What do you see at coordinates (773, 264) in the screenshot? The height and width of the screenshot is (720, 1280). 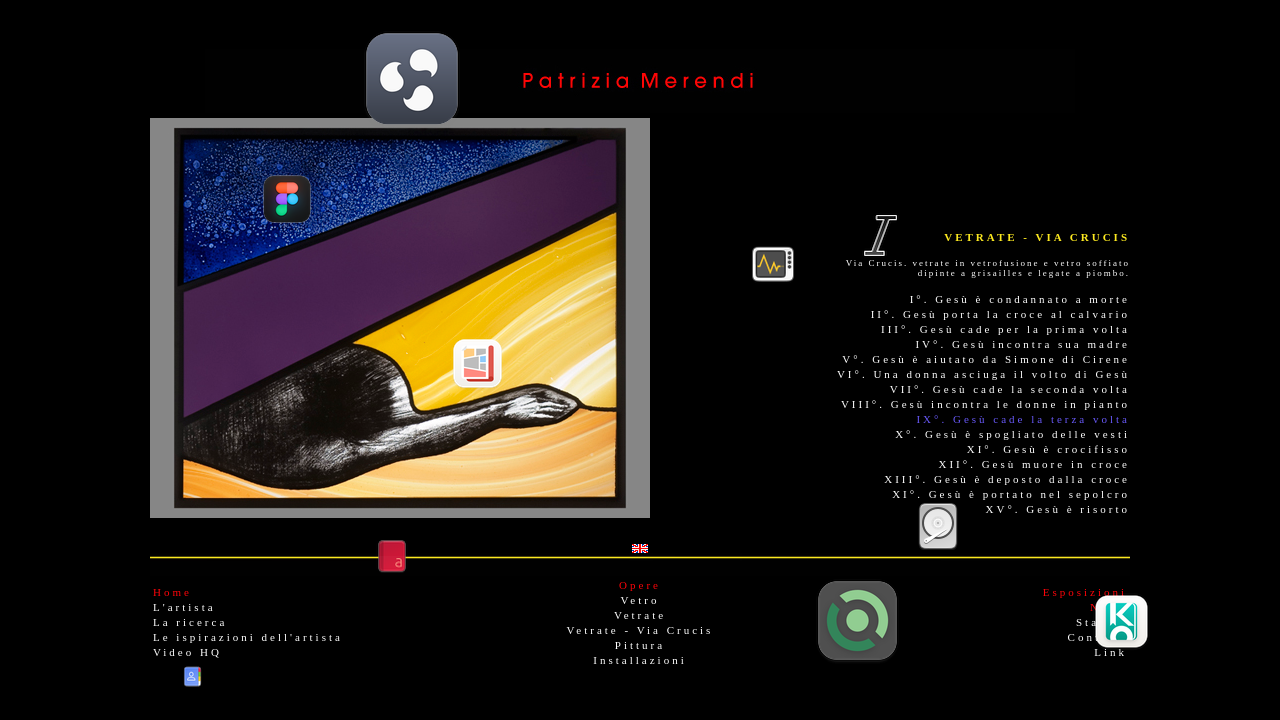 I see `open system monitor application` at bounding box center [773, 264].